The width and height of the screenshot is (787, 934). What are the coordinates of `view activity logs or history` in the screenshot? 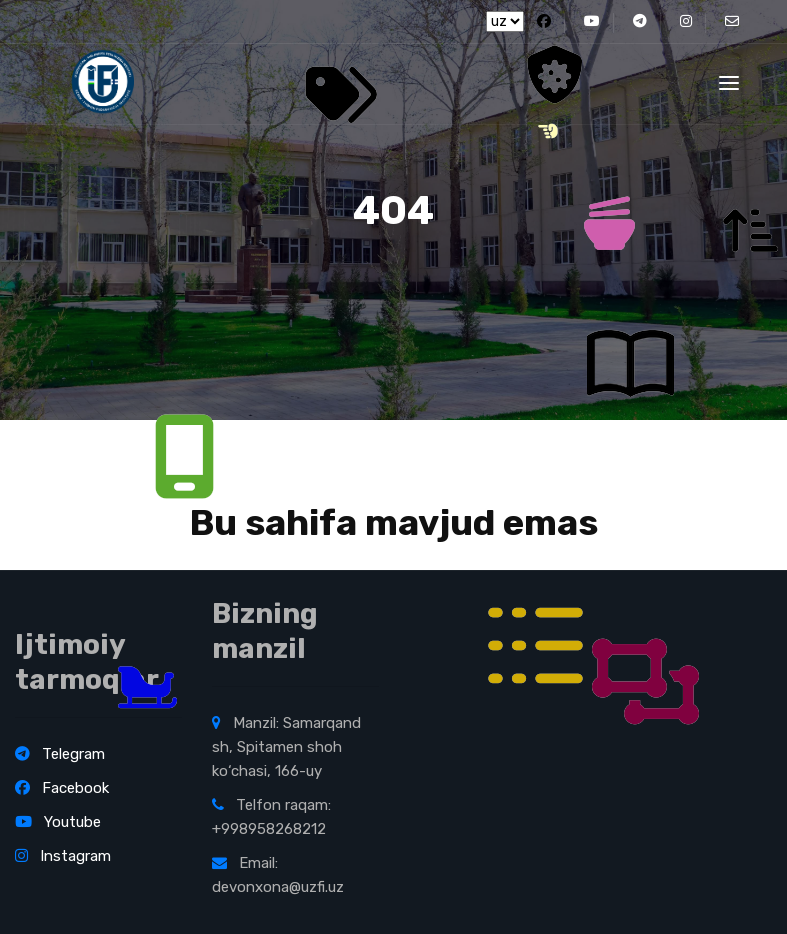 It's located at (535, 645).